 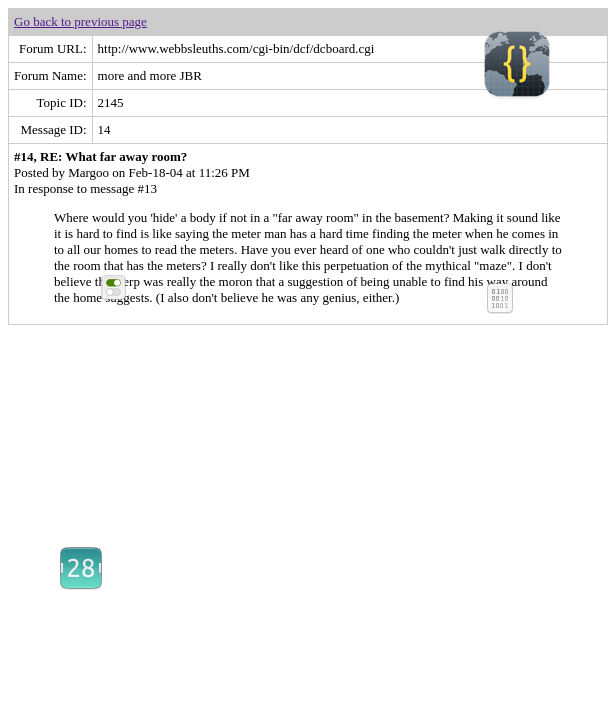 I want to click on open unity tweak tool settings, so click(x=113, y=287).